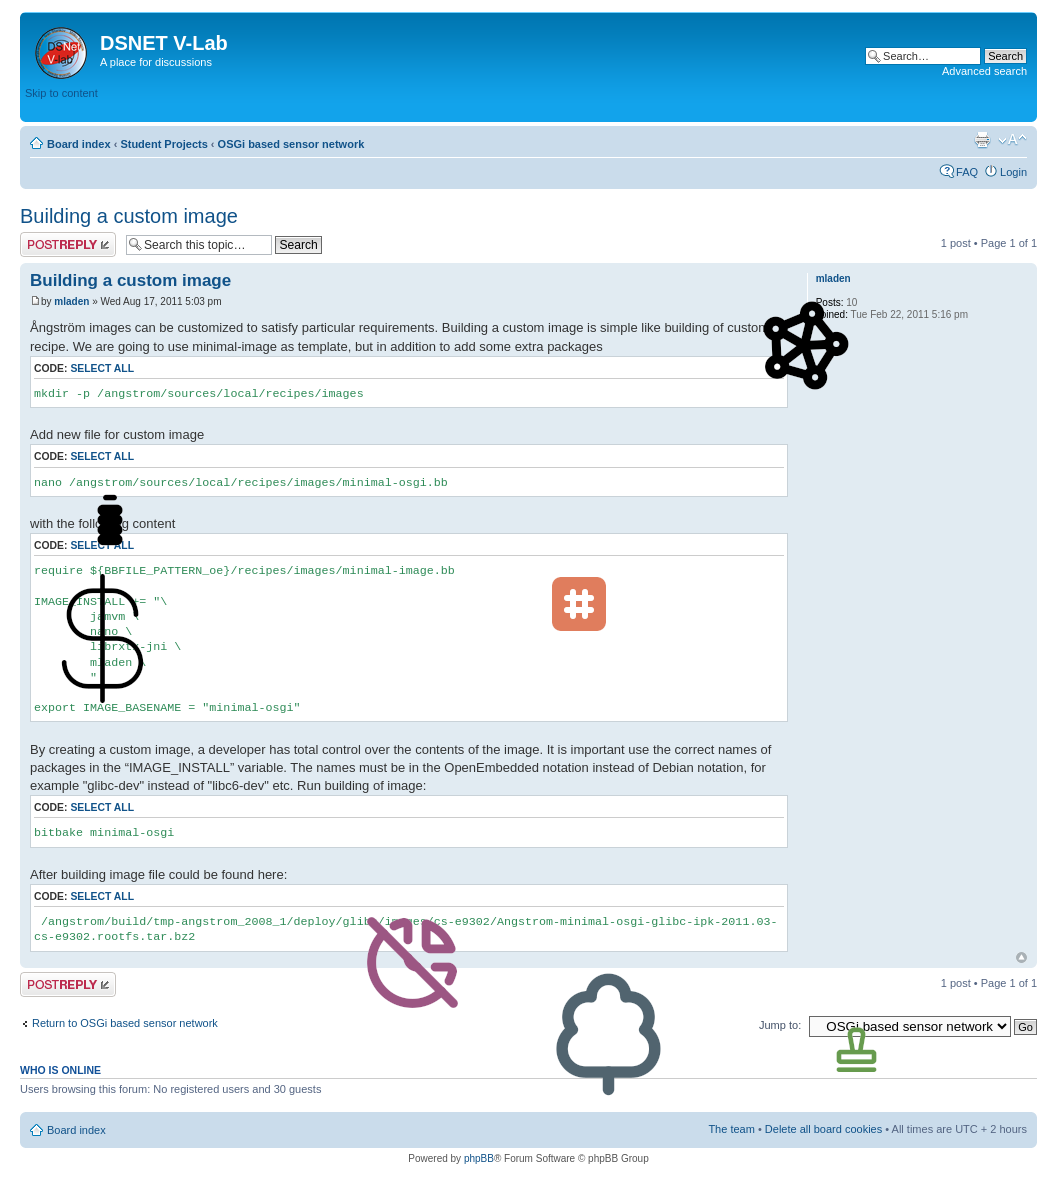  What do you see at coordinates (608, 1031) in the screenshot?
I see `view parks or nature areas on a map` at bounding box center [608, 1031].